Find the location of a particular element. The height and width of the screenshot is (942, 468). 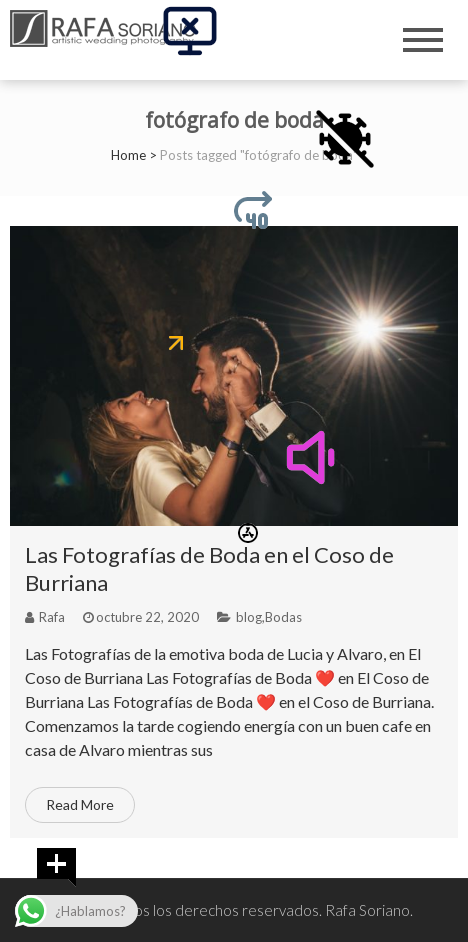

download apps from the app store is located at coordinates (248, 533).